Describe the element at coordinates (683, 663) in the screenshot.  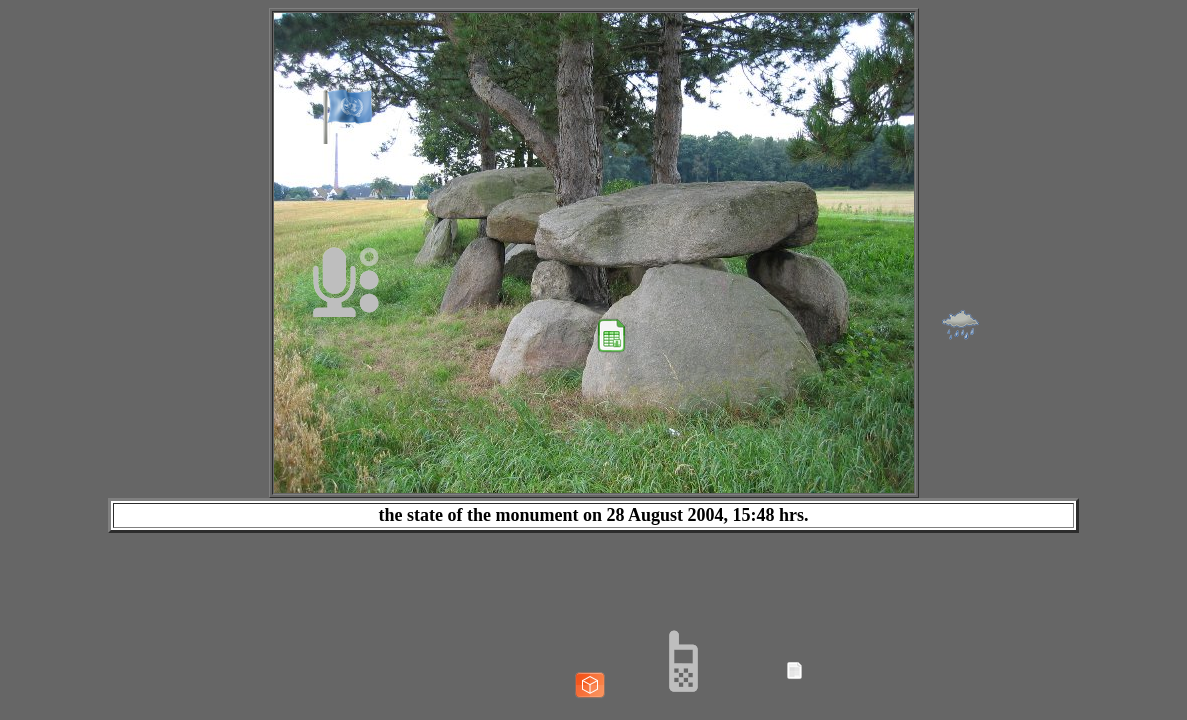
I see `make a phone call` at that location.